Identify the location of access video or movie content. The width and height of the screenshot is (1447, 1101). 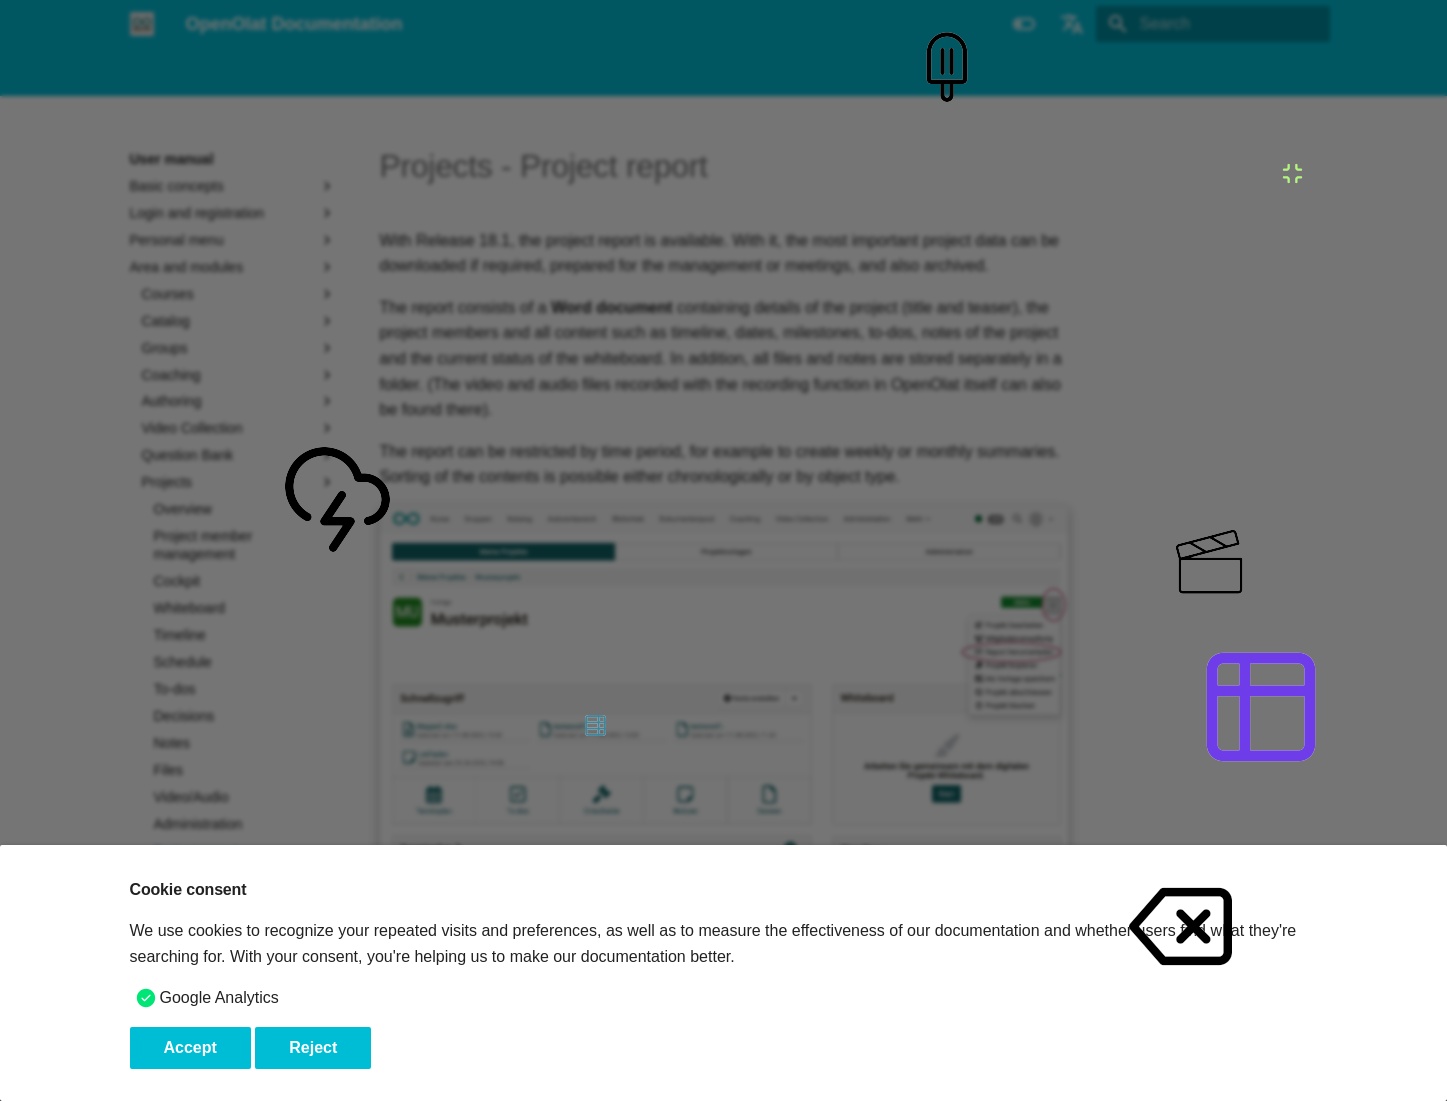
(1210, 564).